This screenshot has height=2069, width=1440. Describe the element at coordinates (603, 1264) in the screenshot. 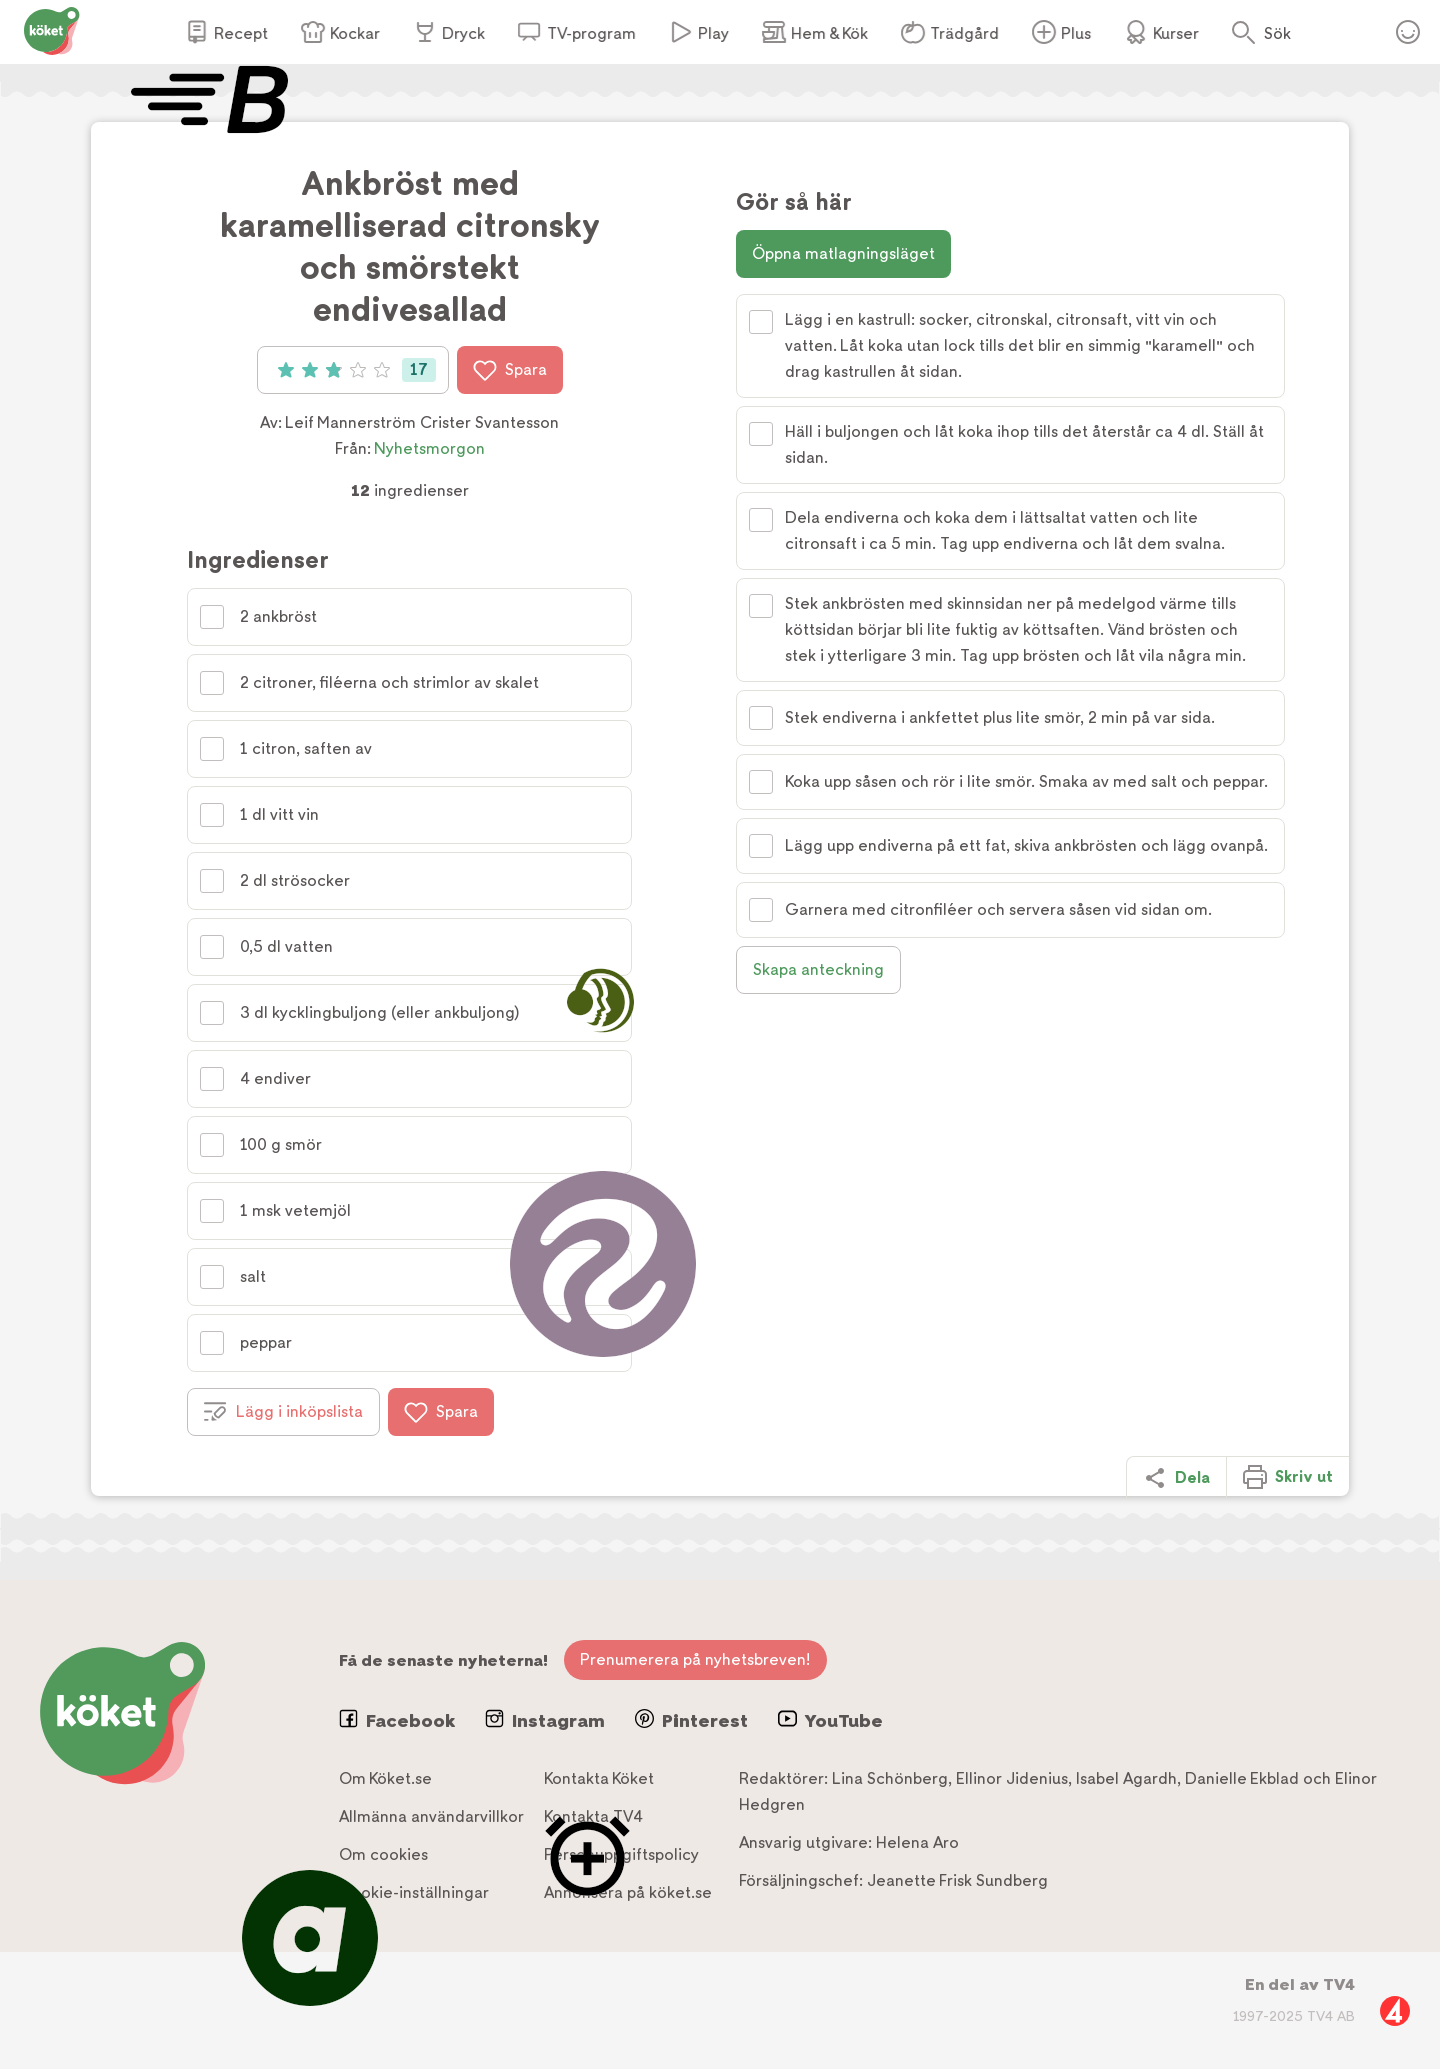

I see `open Roboflow app or website` at that location.